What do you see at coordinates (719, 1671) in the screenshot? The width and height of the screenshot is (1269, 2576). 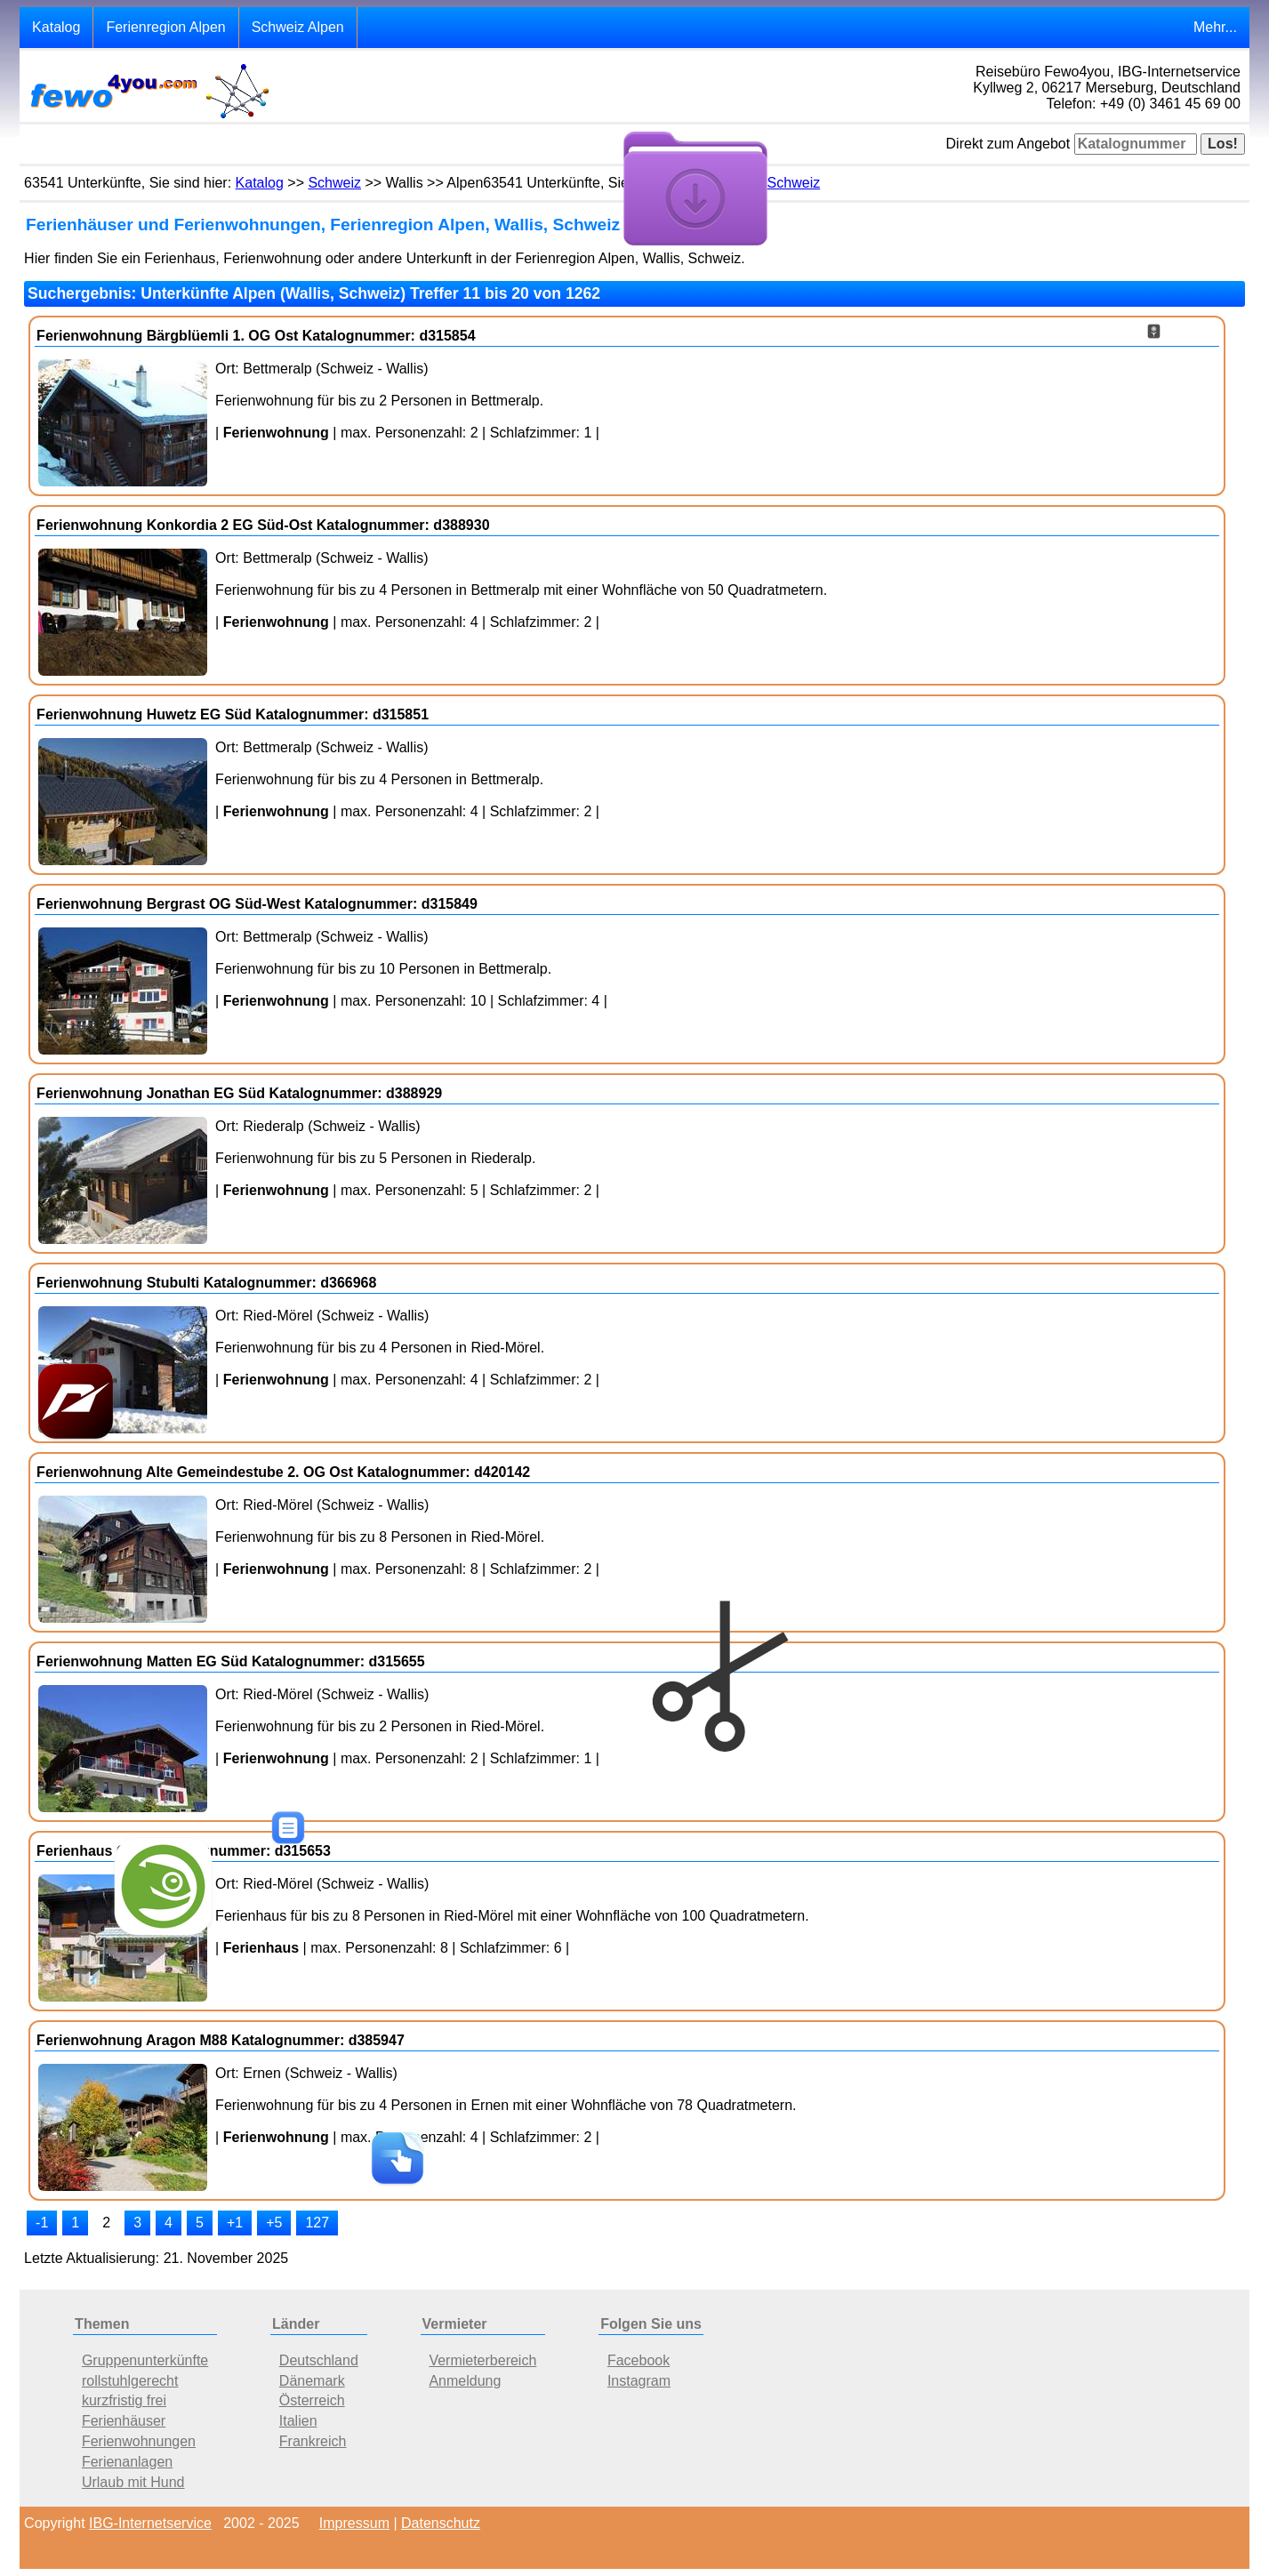 I see `open PDF Slicer to cut and rearrange PDF pages` at bounding box center [719, 1671].